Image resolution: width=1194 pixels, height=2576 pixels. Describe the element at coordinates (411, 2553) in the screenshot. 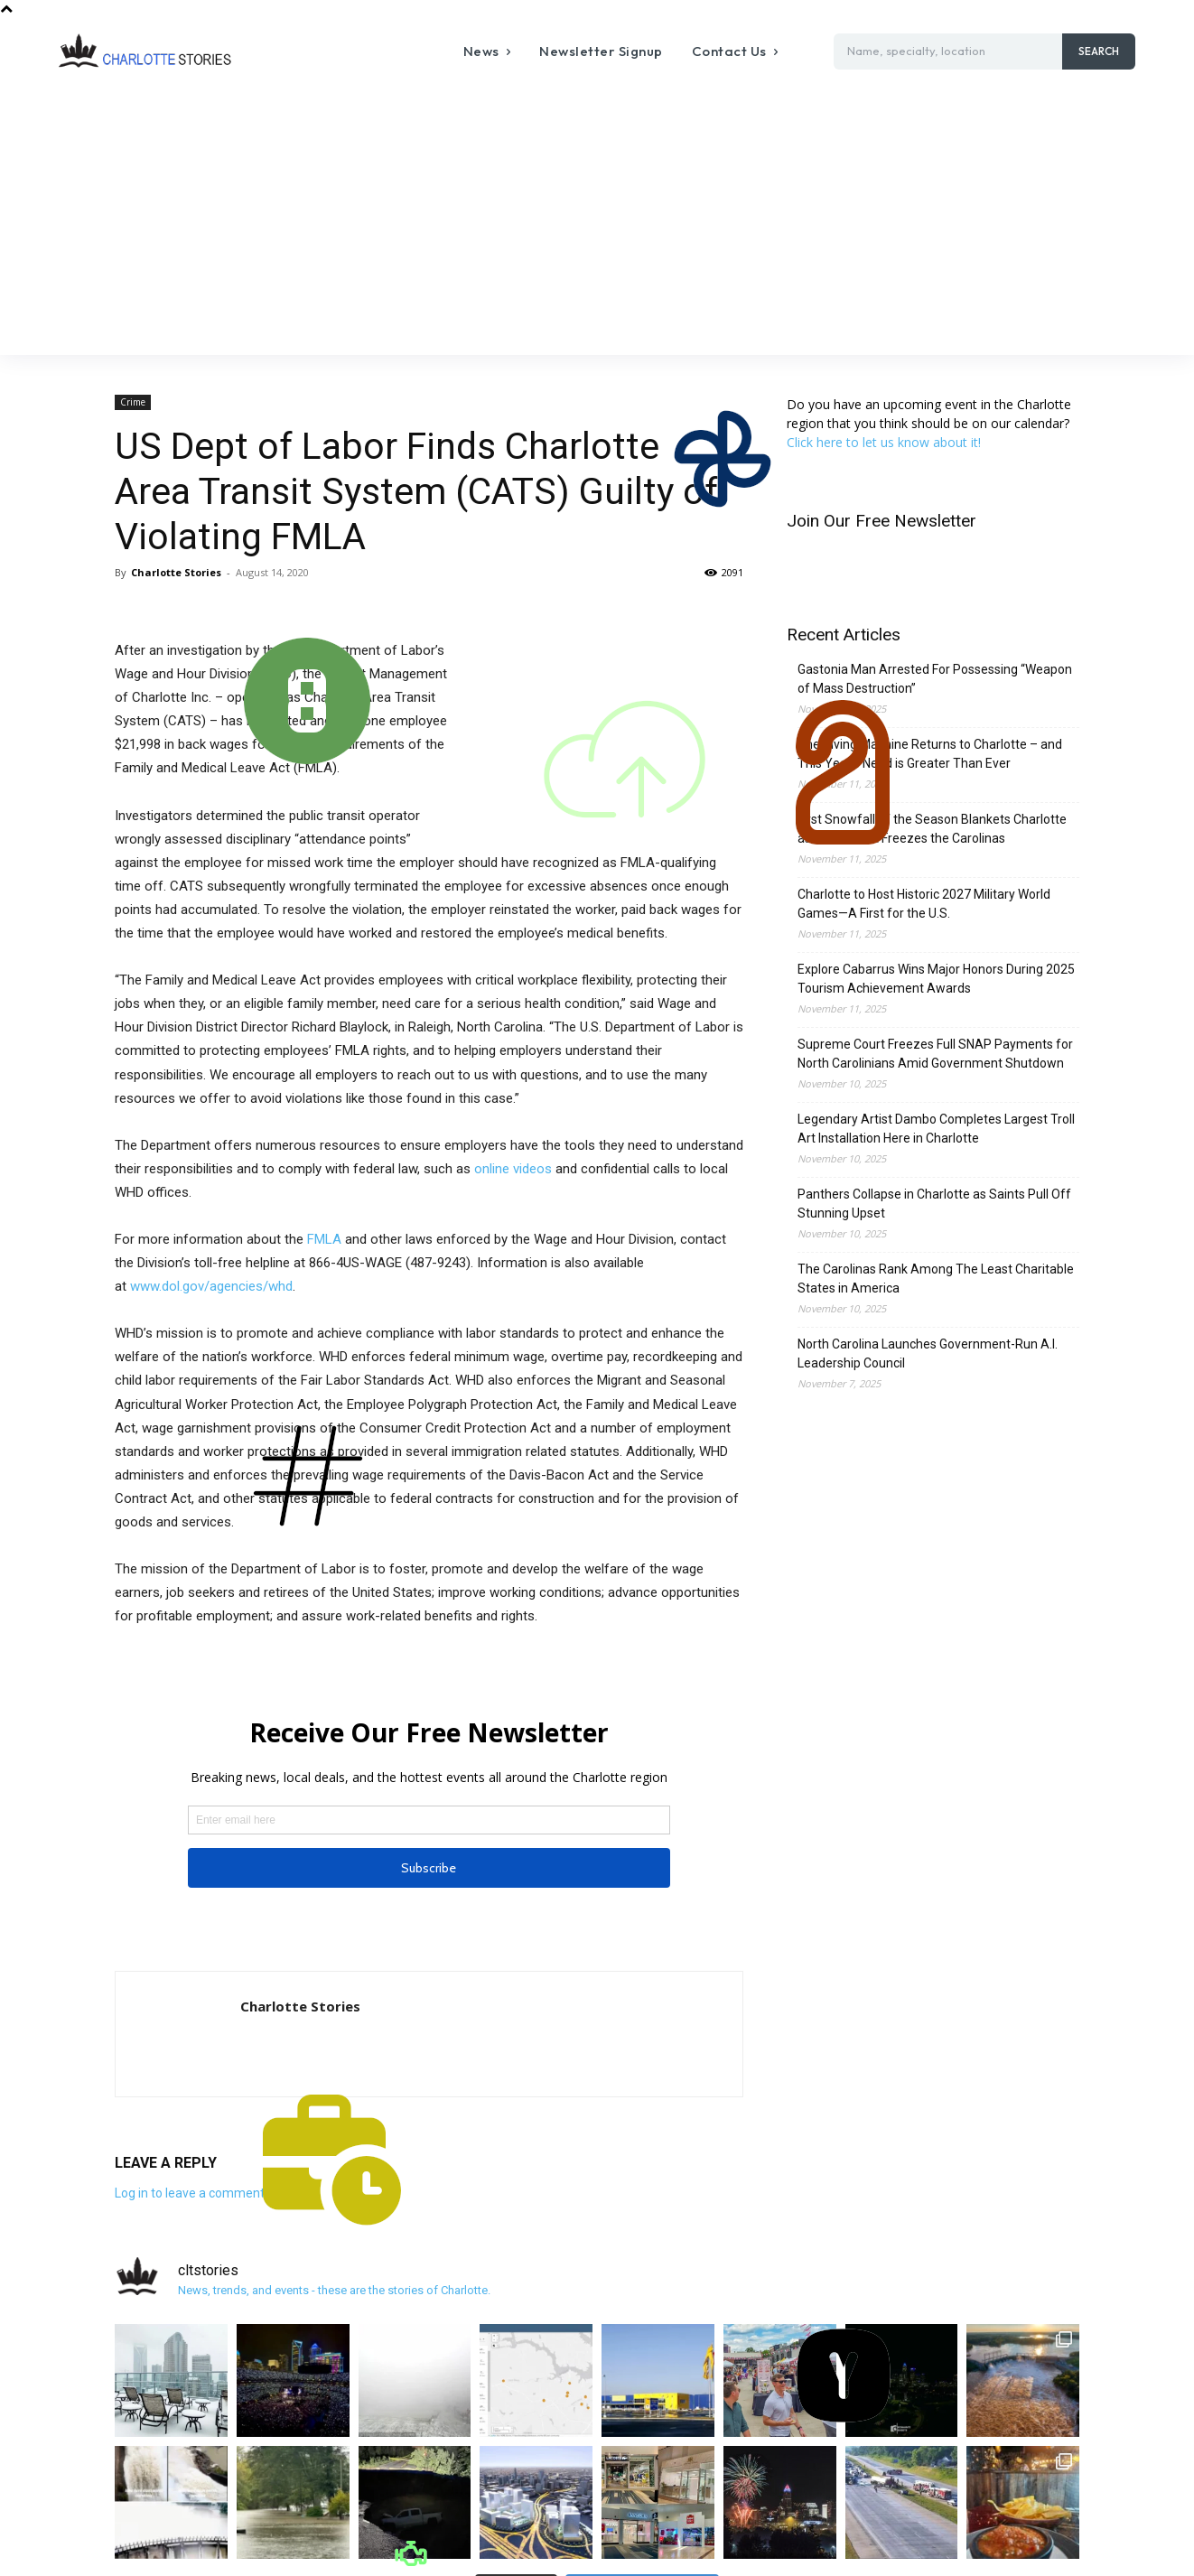

I see `view engine or vehicle diagnostics` at that location.